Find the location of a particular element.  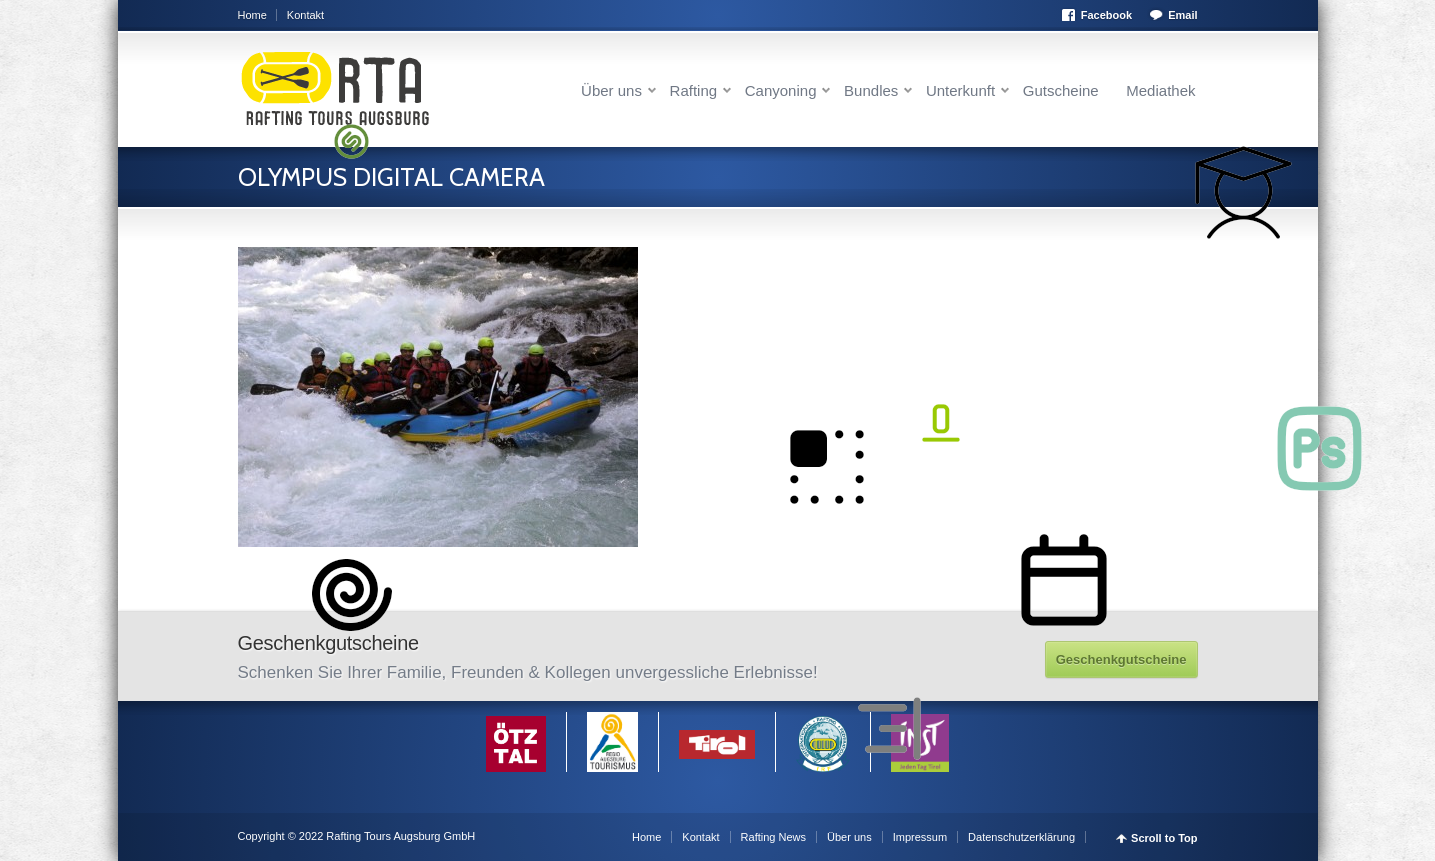

view student profile is located at coordinates (1243, 194).